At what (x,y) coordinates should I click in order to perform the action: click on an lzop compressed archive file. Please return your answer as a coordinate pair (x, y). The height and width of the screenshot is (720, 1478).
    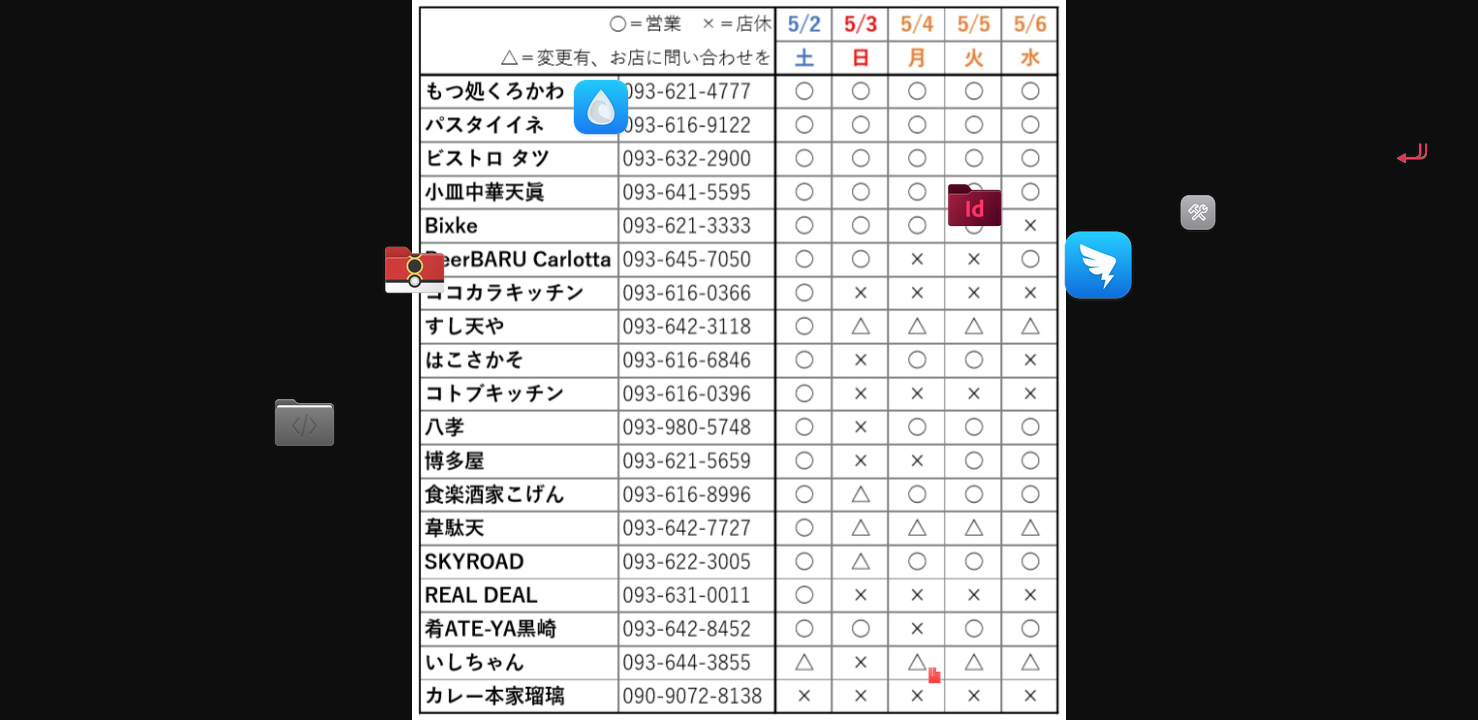
    Looking at the image, I should click on (934, 675).